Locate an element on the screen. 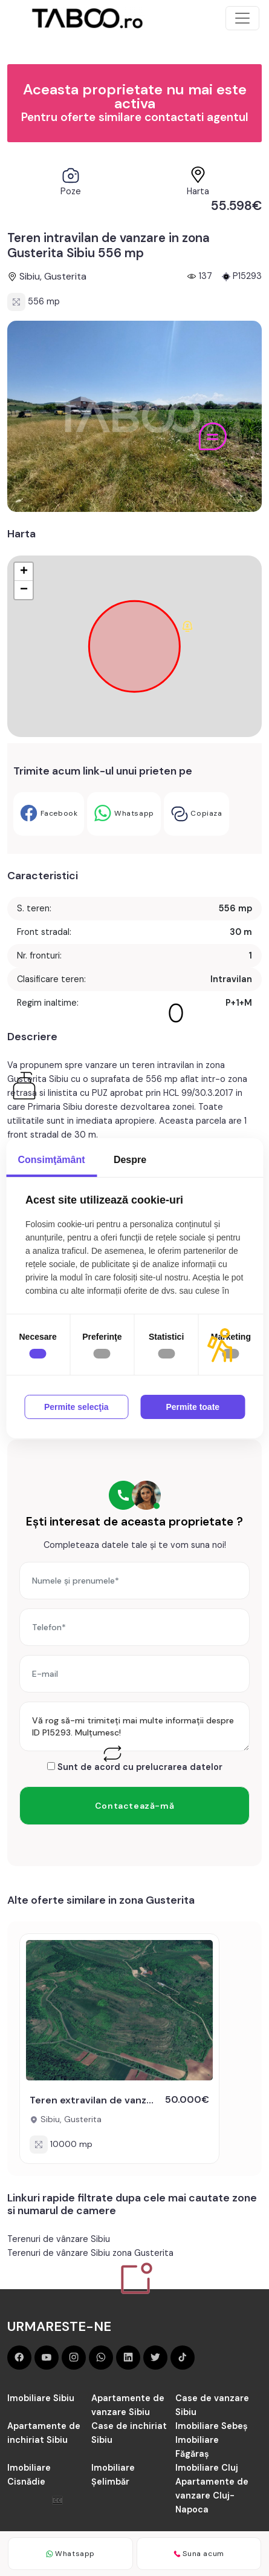 Image resolution: width=269 pixels, height=2576 pixels. enable repeat mode for media playback is located at coordinates (112, 1754).